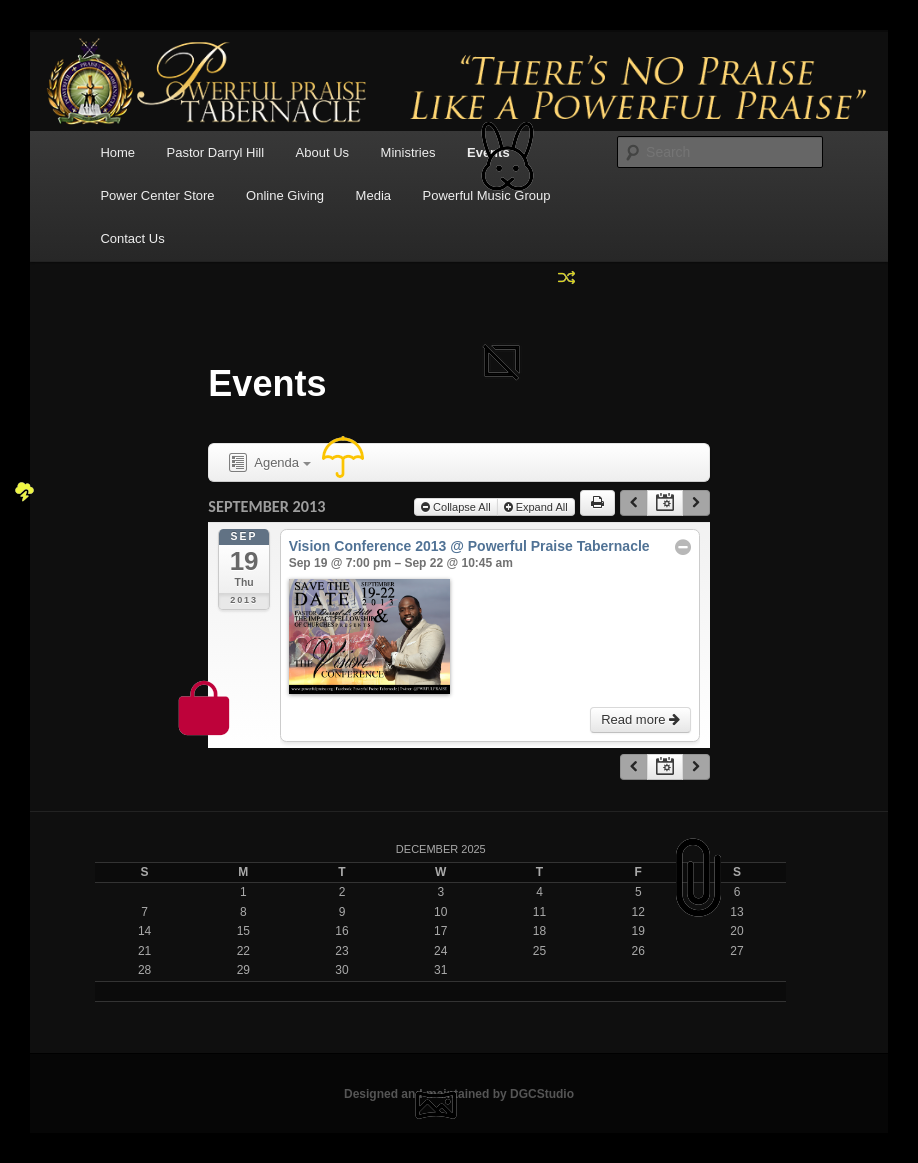 This screenshot has width=918, height=1163. I want to click on indicates thunderstorm or severe weather conditions, so click(24, 491).